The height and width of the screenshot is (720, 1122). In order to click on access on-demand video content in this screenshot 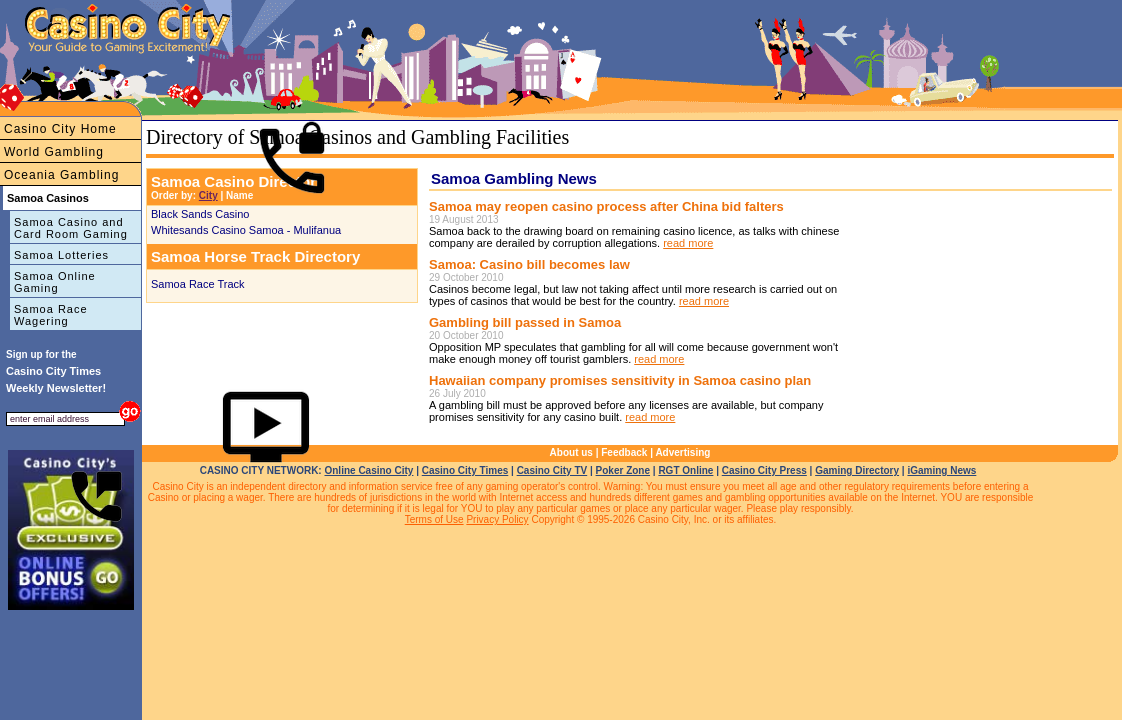, I will do `click(266, 427)`.